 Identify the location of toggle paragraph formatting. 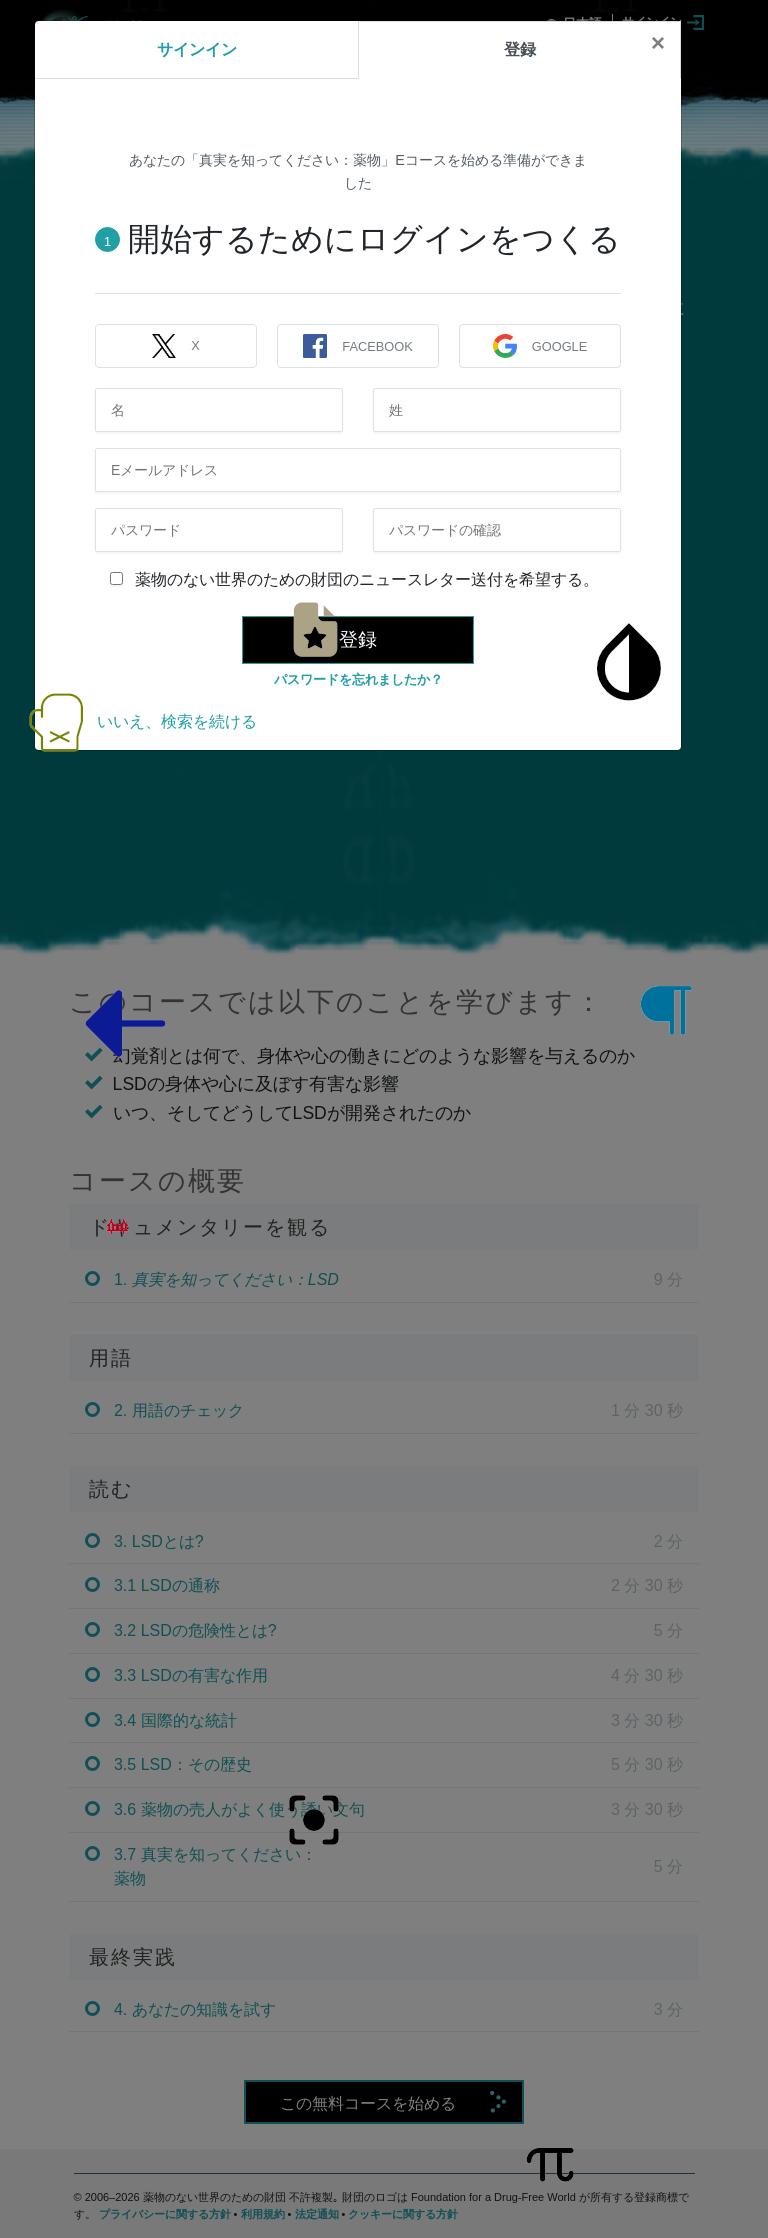
(667, 1010).